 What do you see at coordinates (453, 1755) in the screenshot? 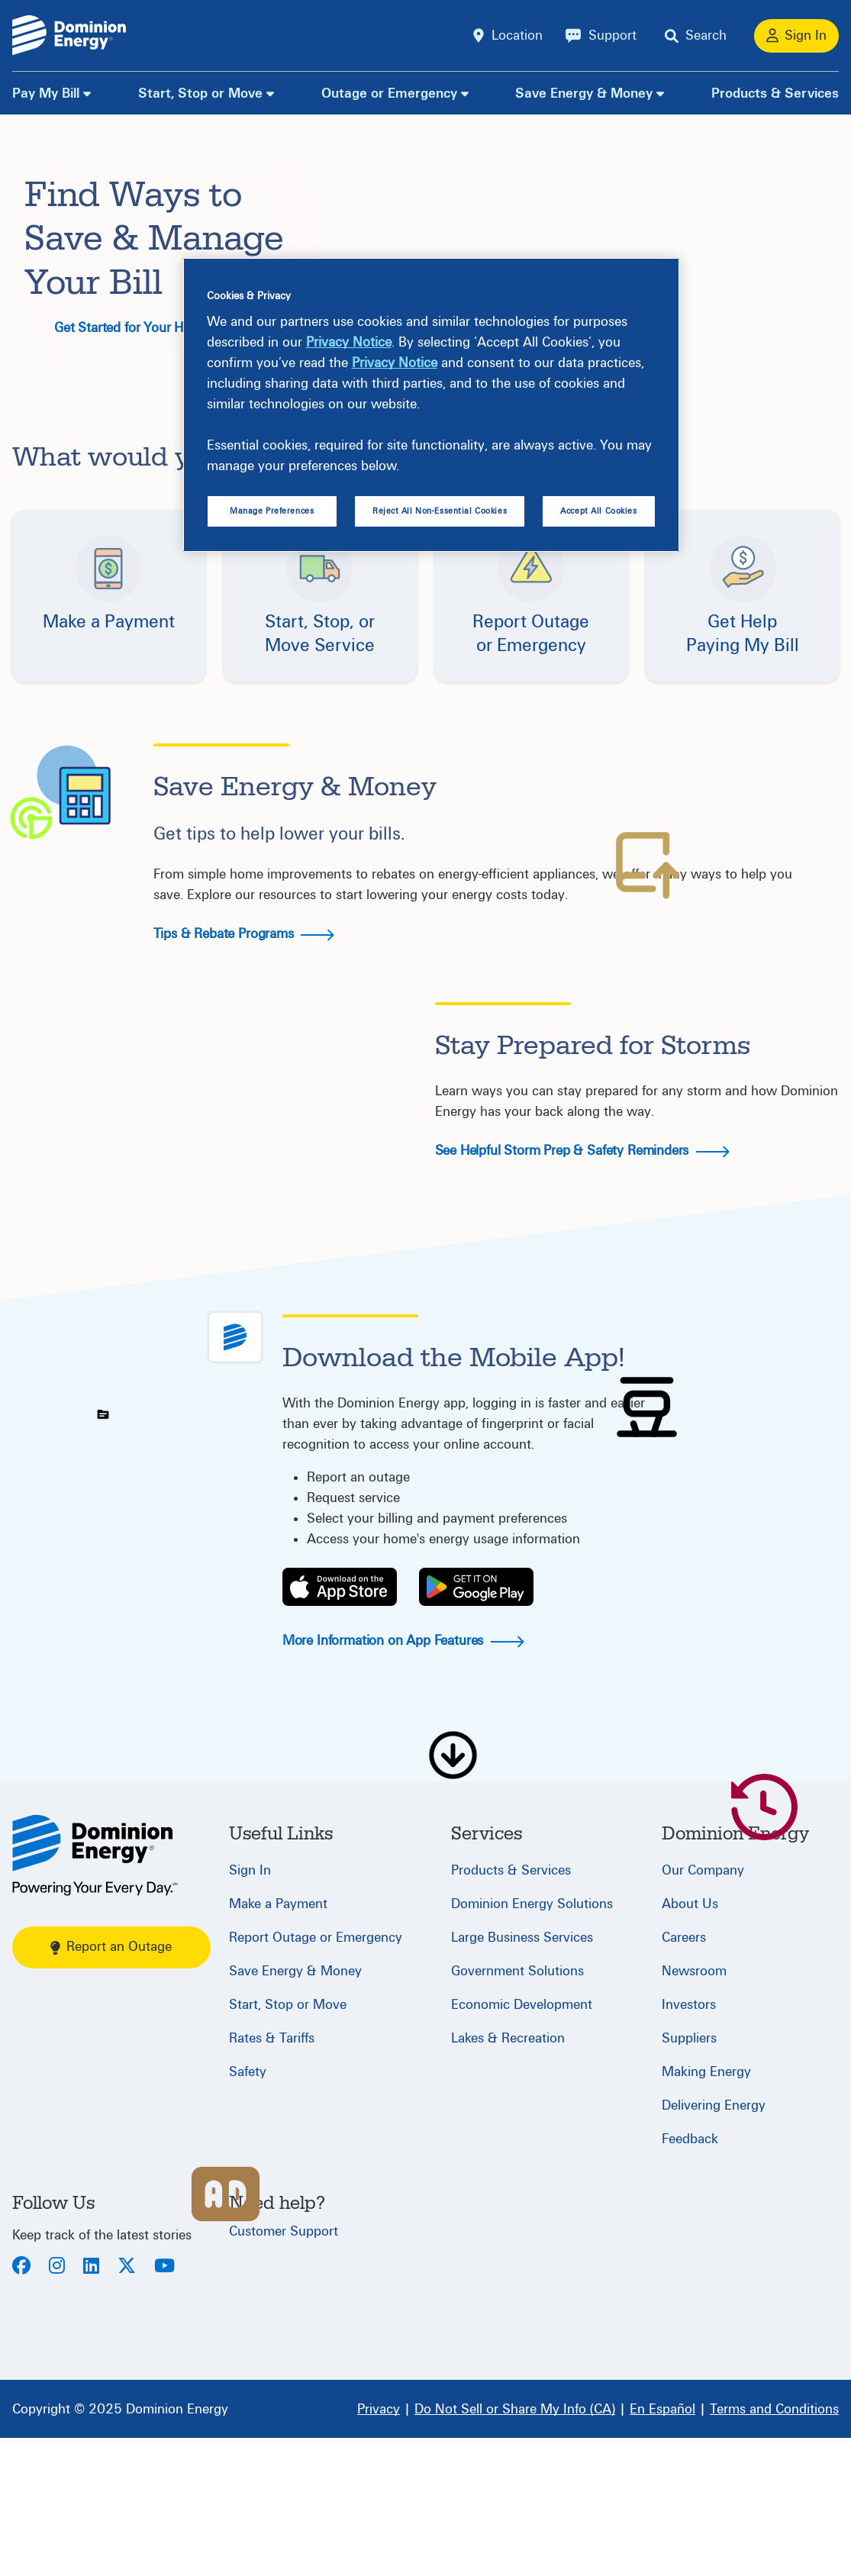
I see `download file or content` at bounding box center [453, 1755].